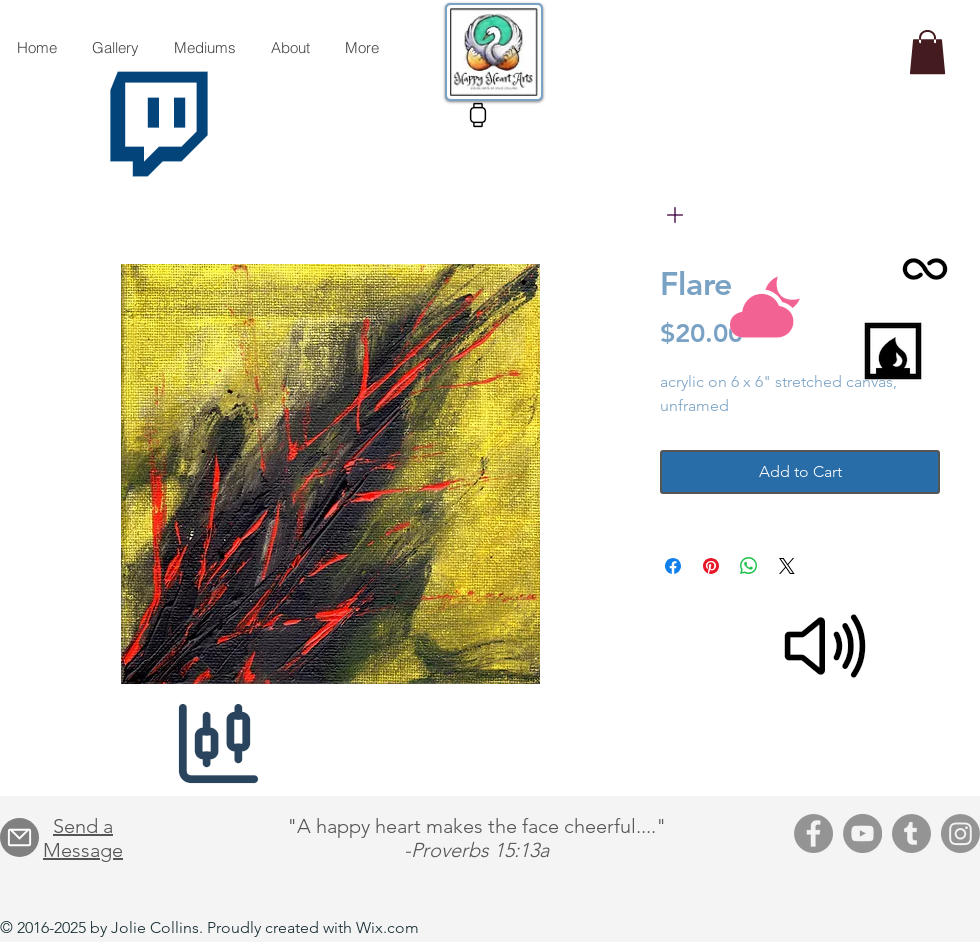 The height and width of the screenshot is (942, 980). Describe the element at coordinates (925, 269) in the screenshot. I see `enable infinite scroll or looping` at that location.